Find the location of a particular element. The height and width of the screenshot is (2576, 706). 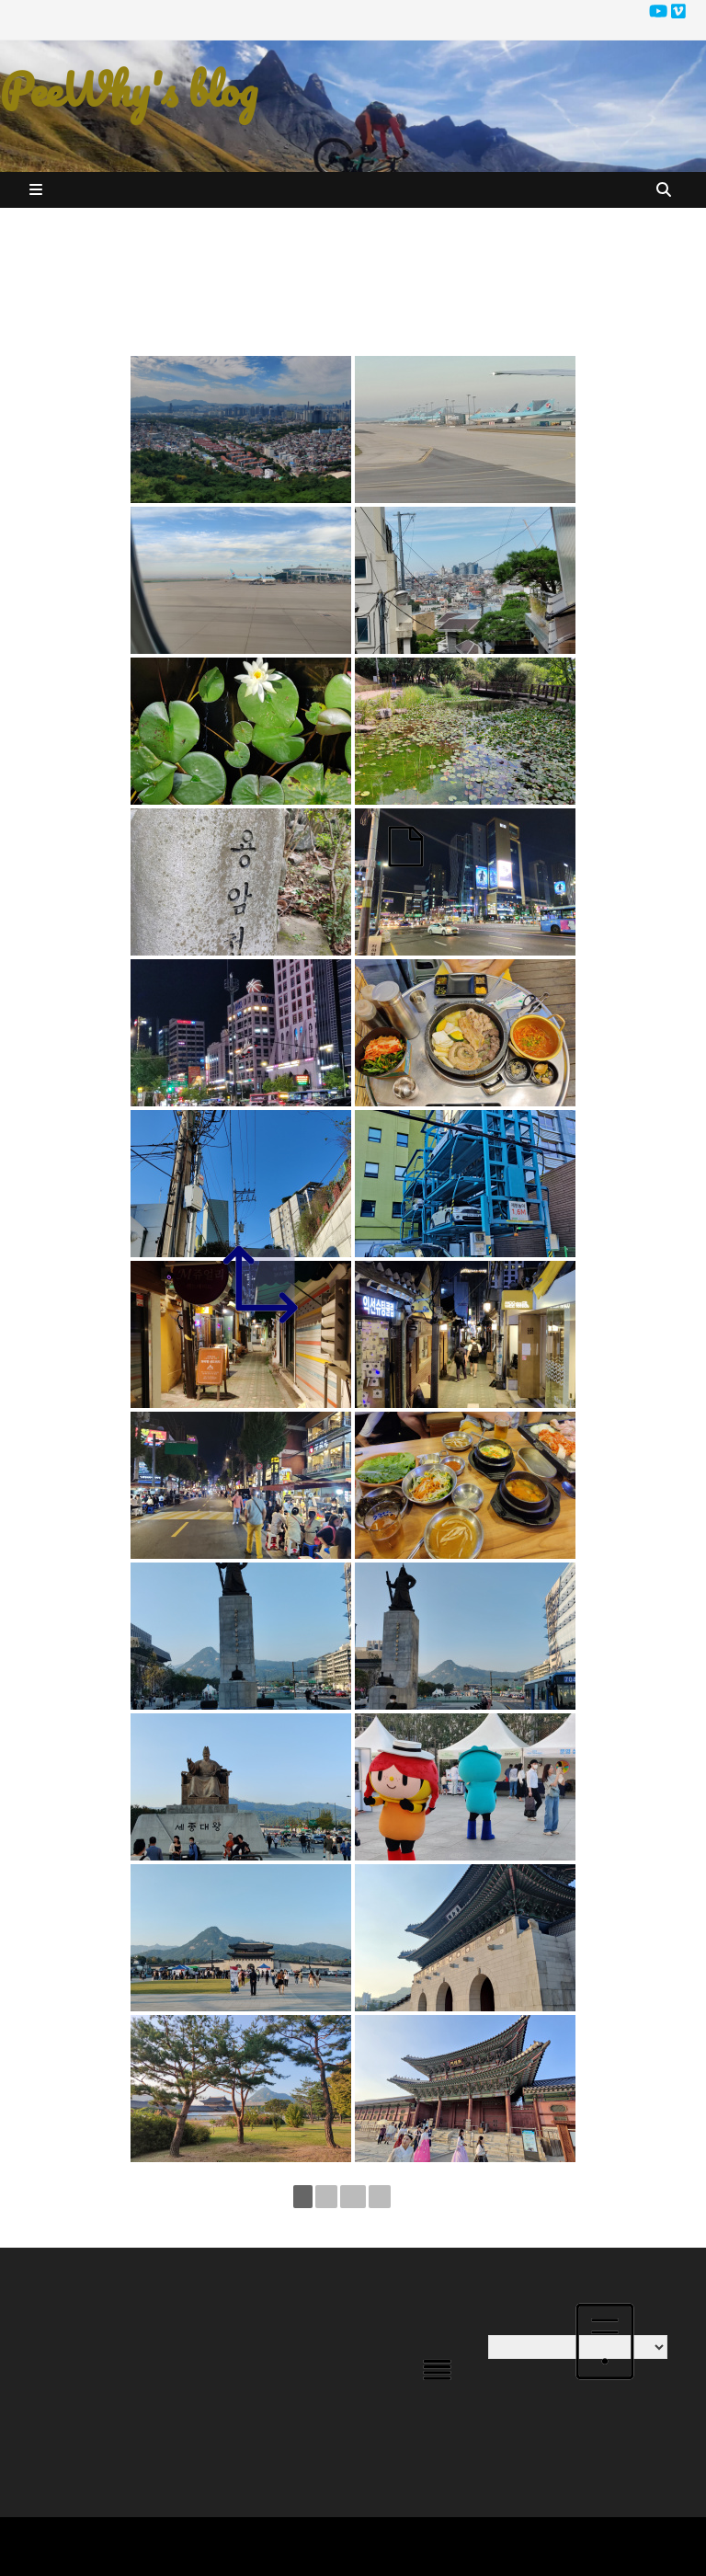

justify text alignment is located at coordinates (437, 2370).